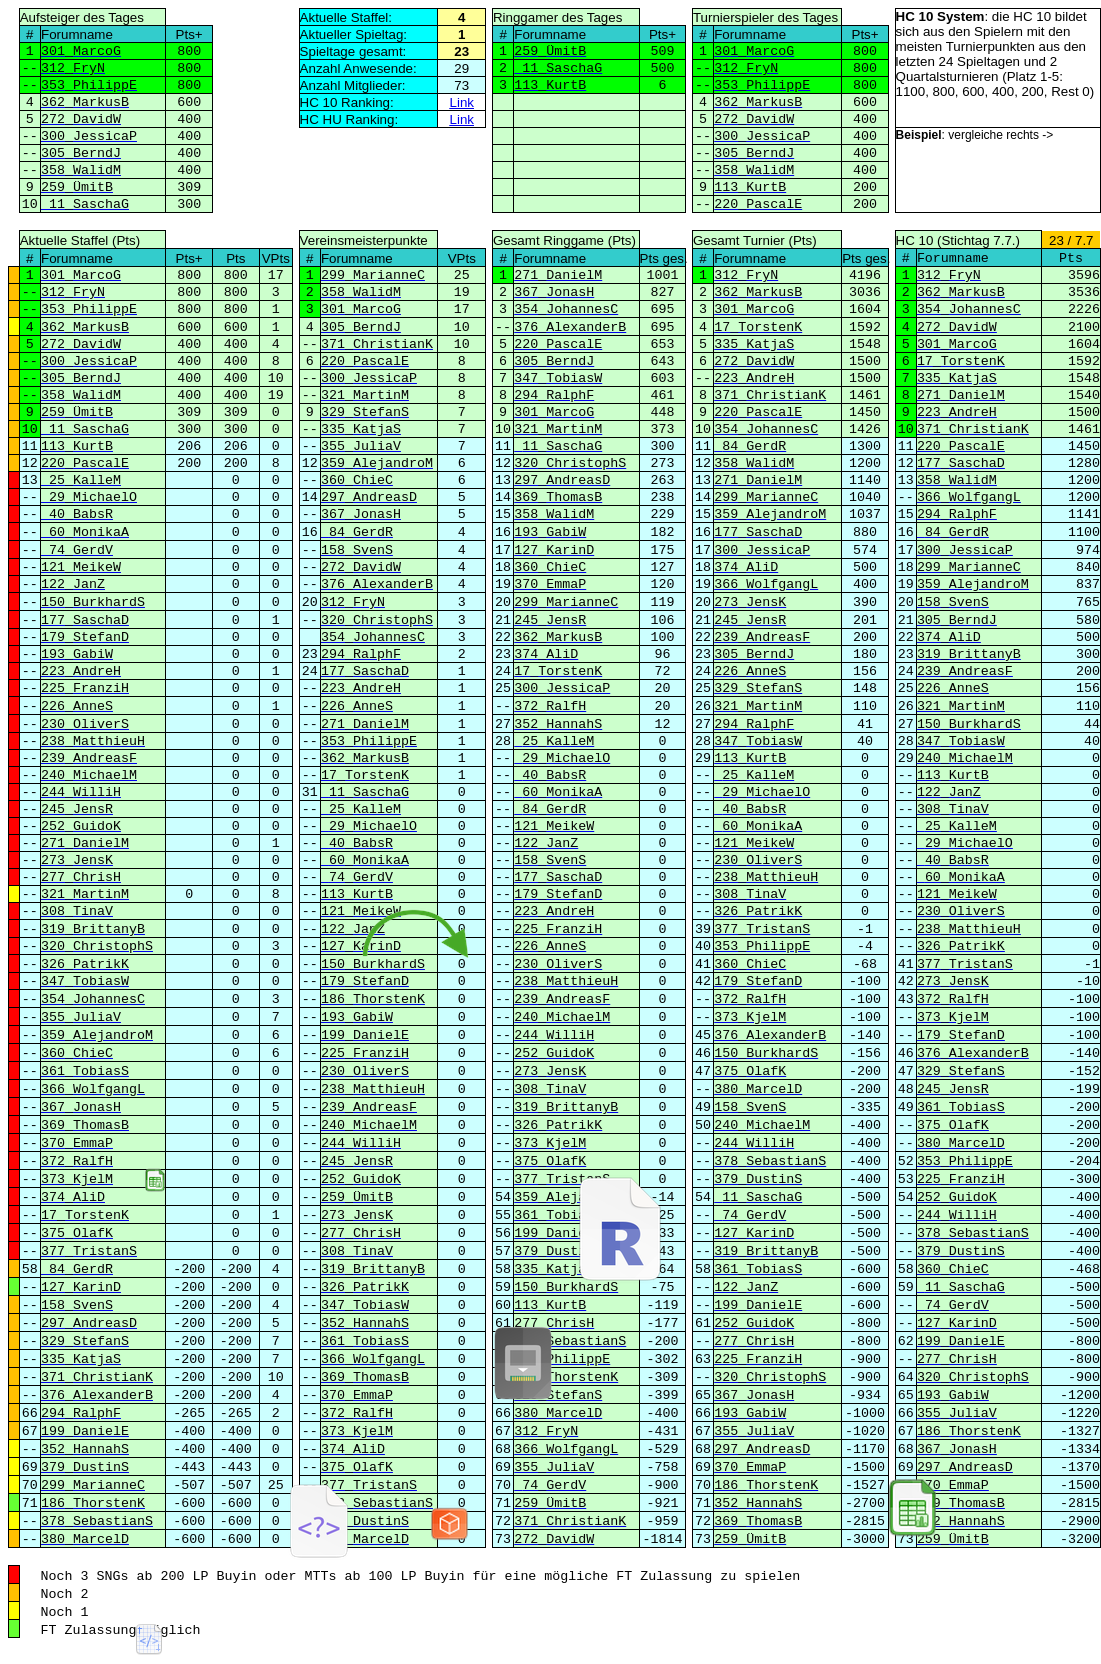 This screenshot has width=1101, height=1664. I want to click on a php source code file, so click(319, 1521).